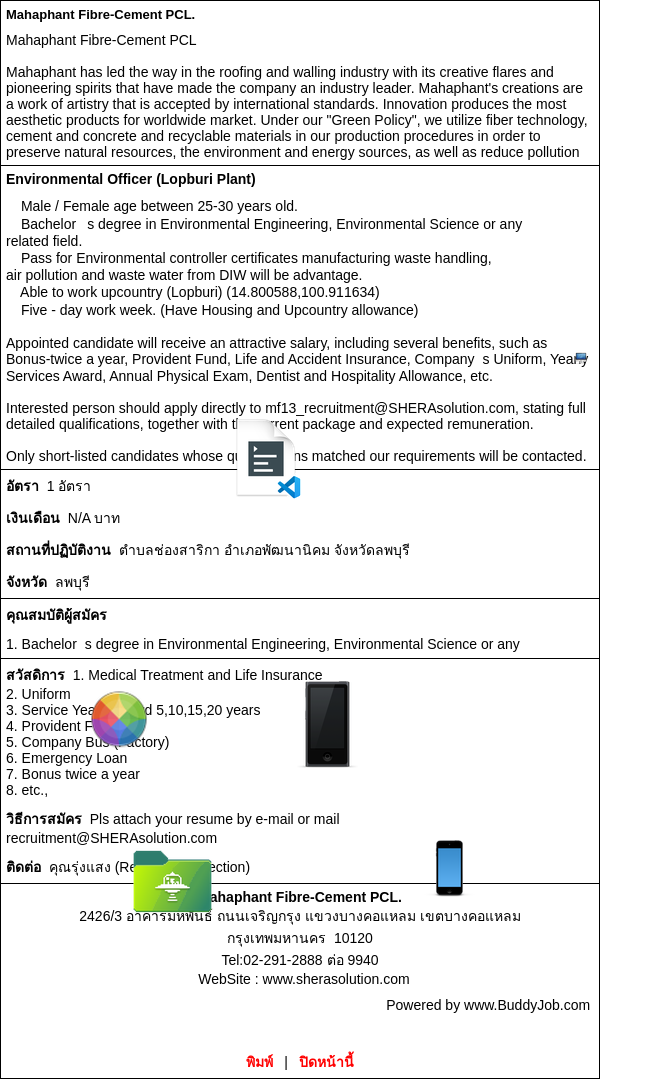 This screenshot has height=1079, width=647. What do you see at coordinates (327, 724) in the screenshot?
I see `iPod nano device connected to your system` at bounding box center [327, 724].